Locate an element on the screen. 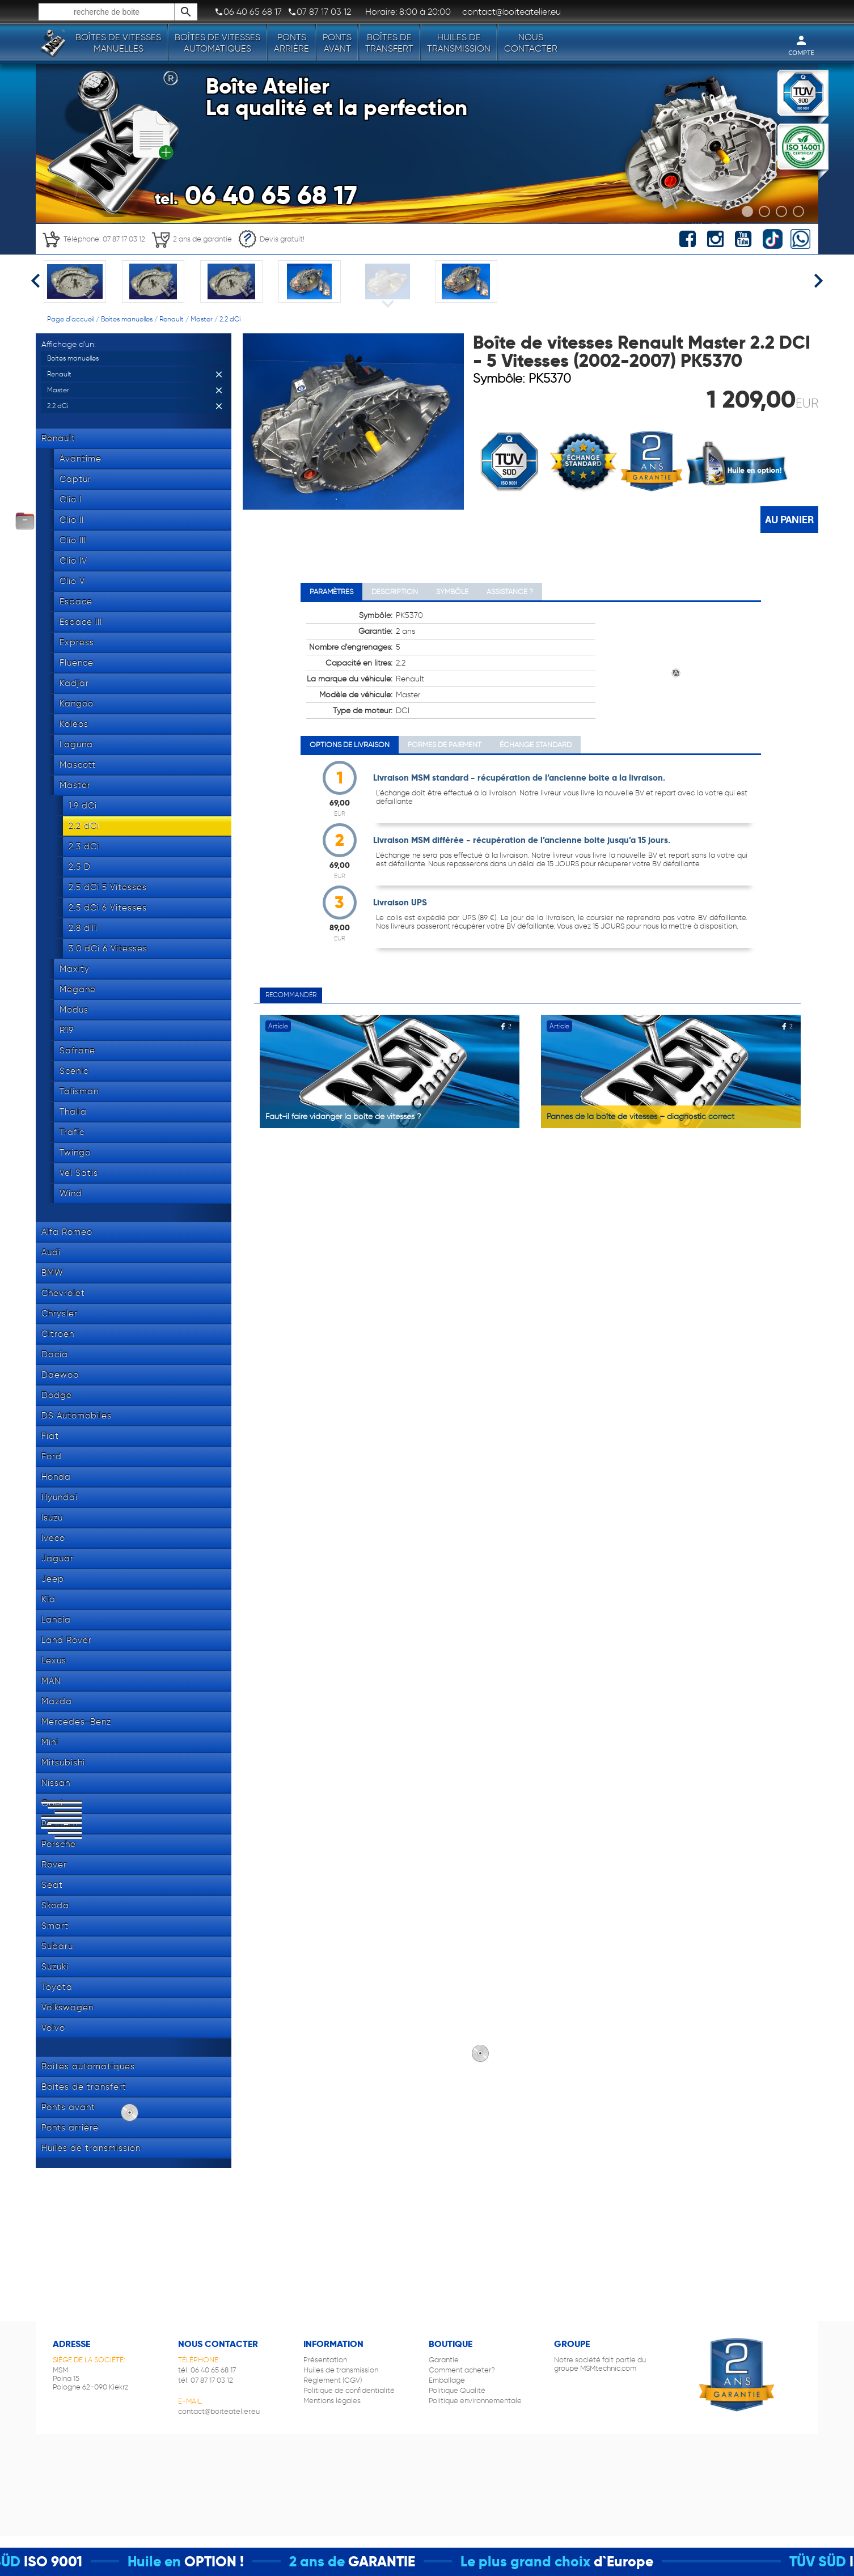 The image size is (854, 2576). open the file manager application is located at coordinates (25, 521).